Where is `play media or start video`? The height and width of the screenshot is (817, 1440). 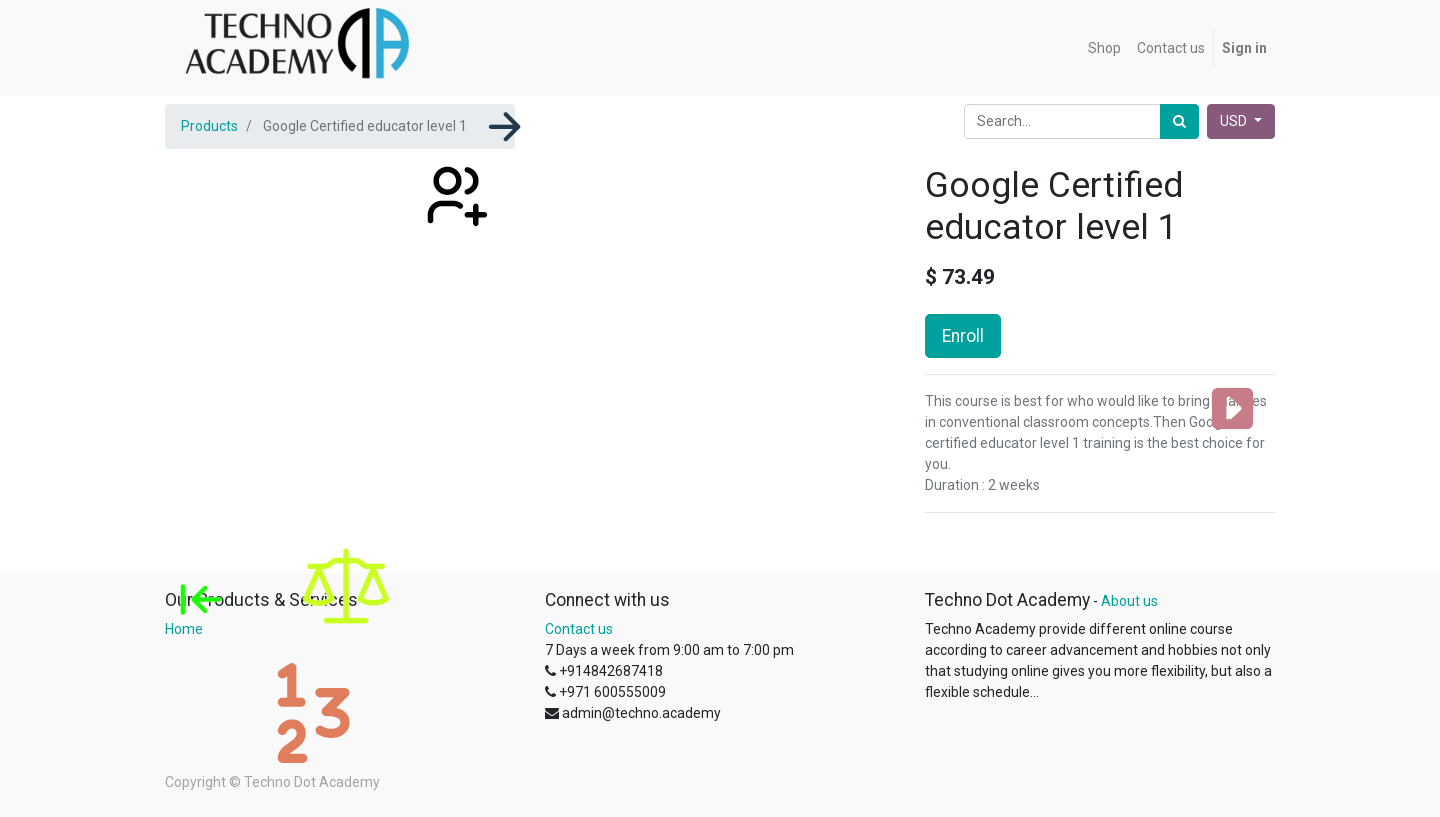
play media or start video is located at coordinates (1232, 408).